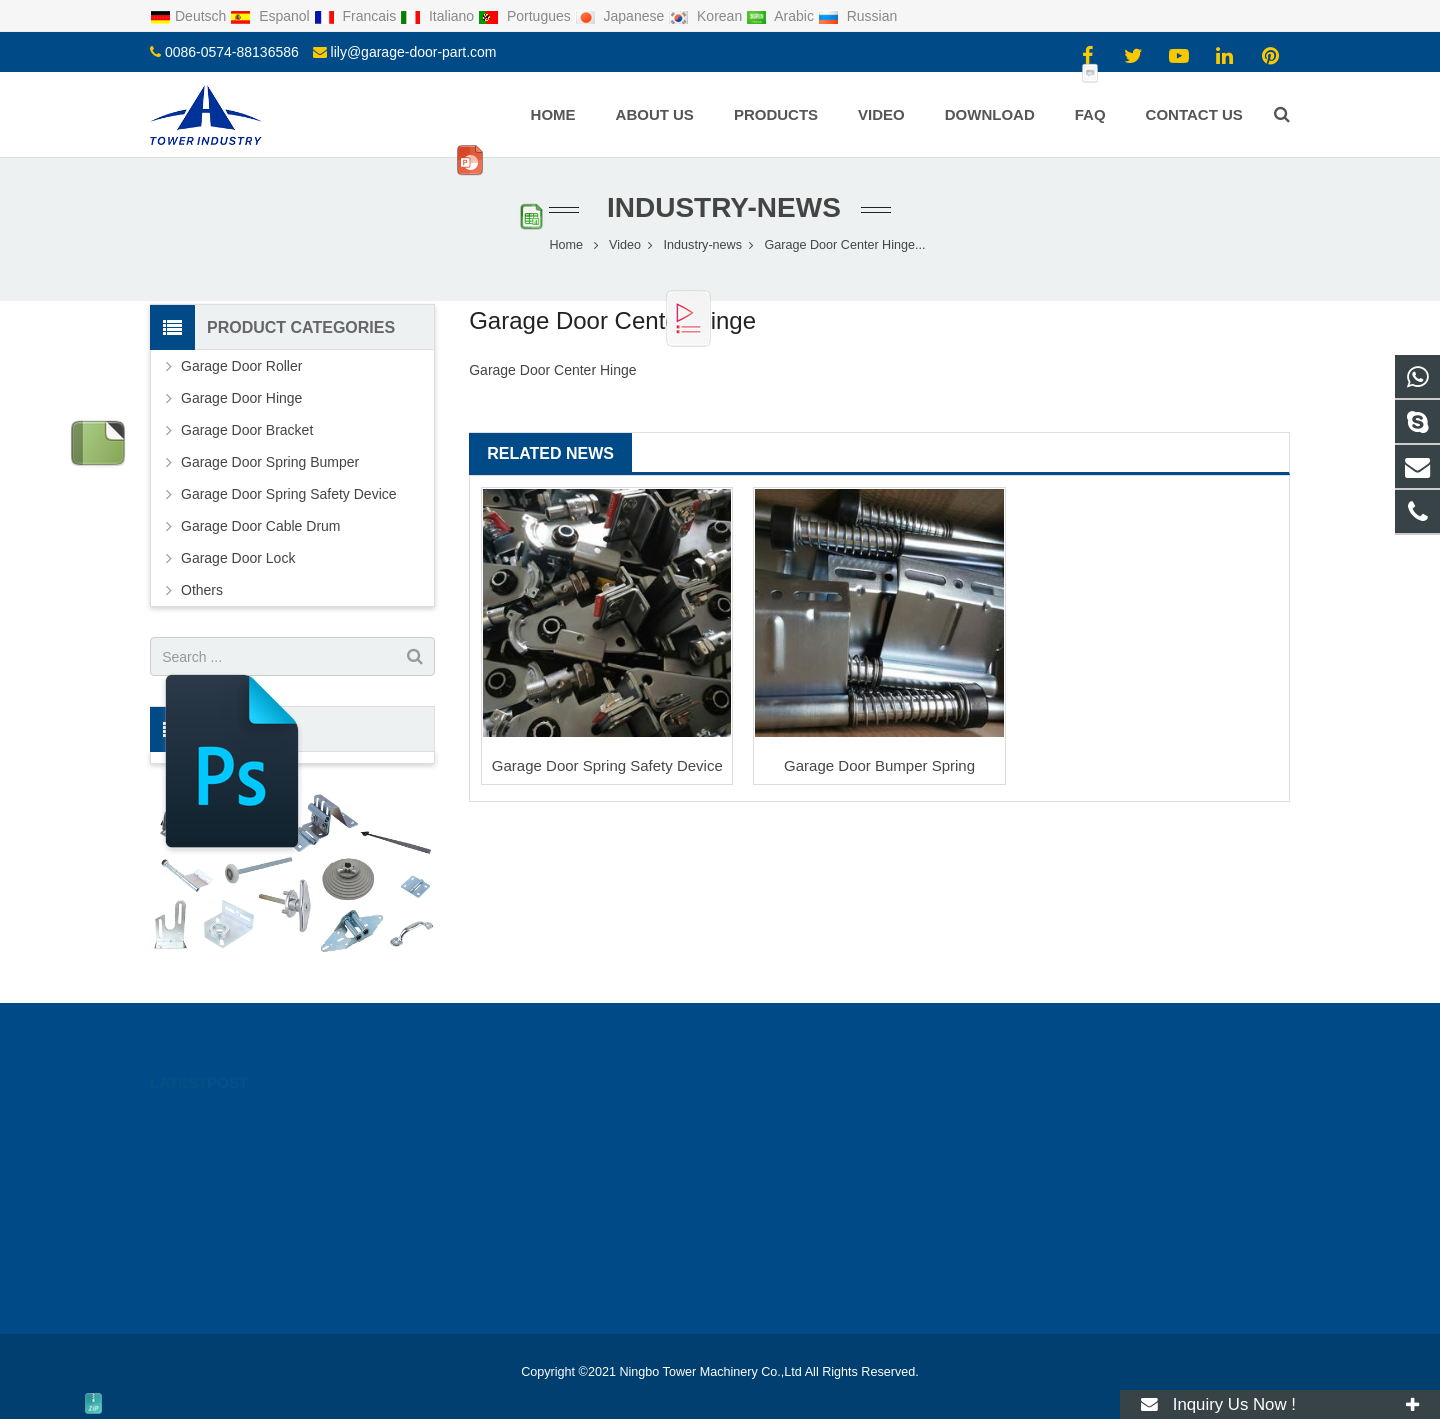 Image resolution: width=1440 pixels, height=1419 pixels. I want to click on a photoshop document file, so click(232, 761).